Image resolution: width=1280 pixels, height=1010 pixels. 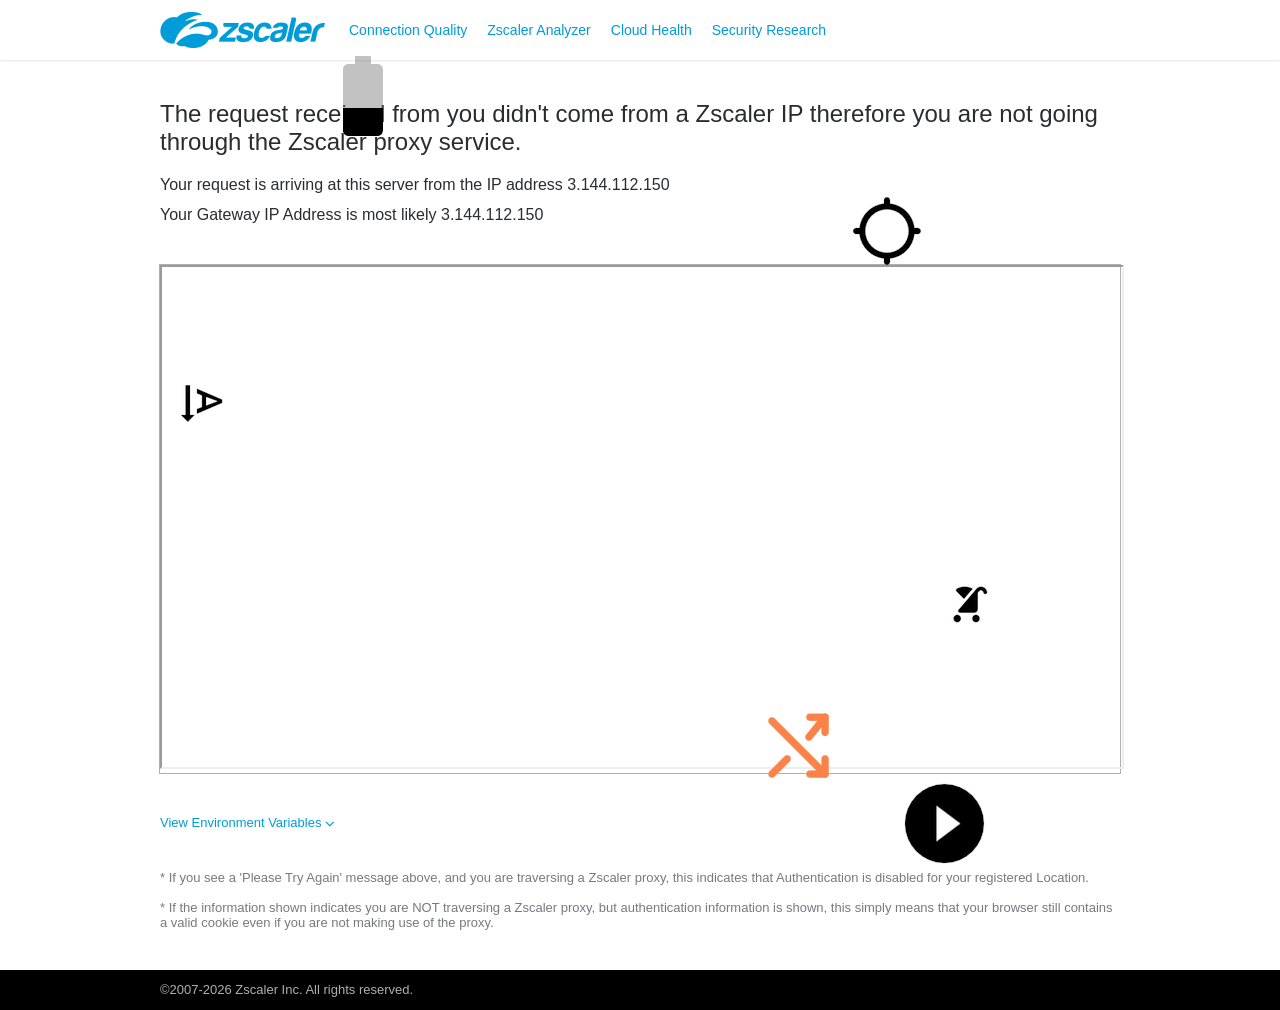 What do you see at coordinates (968, 603) in the screenshot?
I see `indicates stroller-friendly or family amenities available` at bounding box center [968, 603].